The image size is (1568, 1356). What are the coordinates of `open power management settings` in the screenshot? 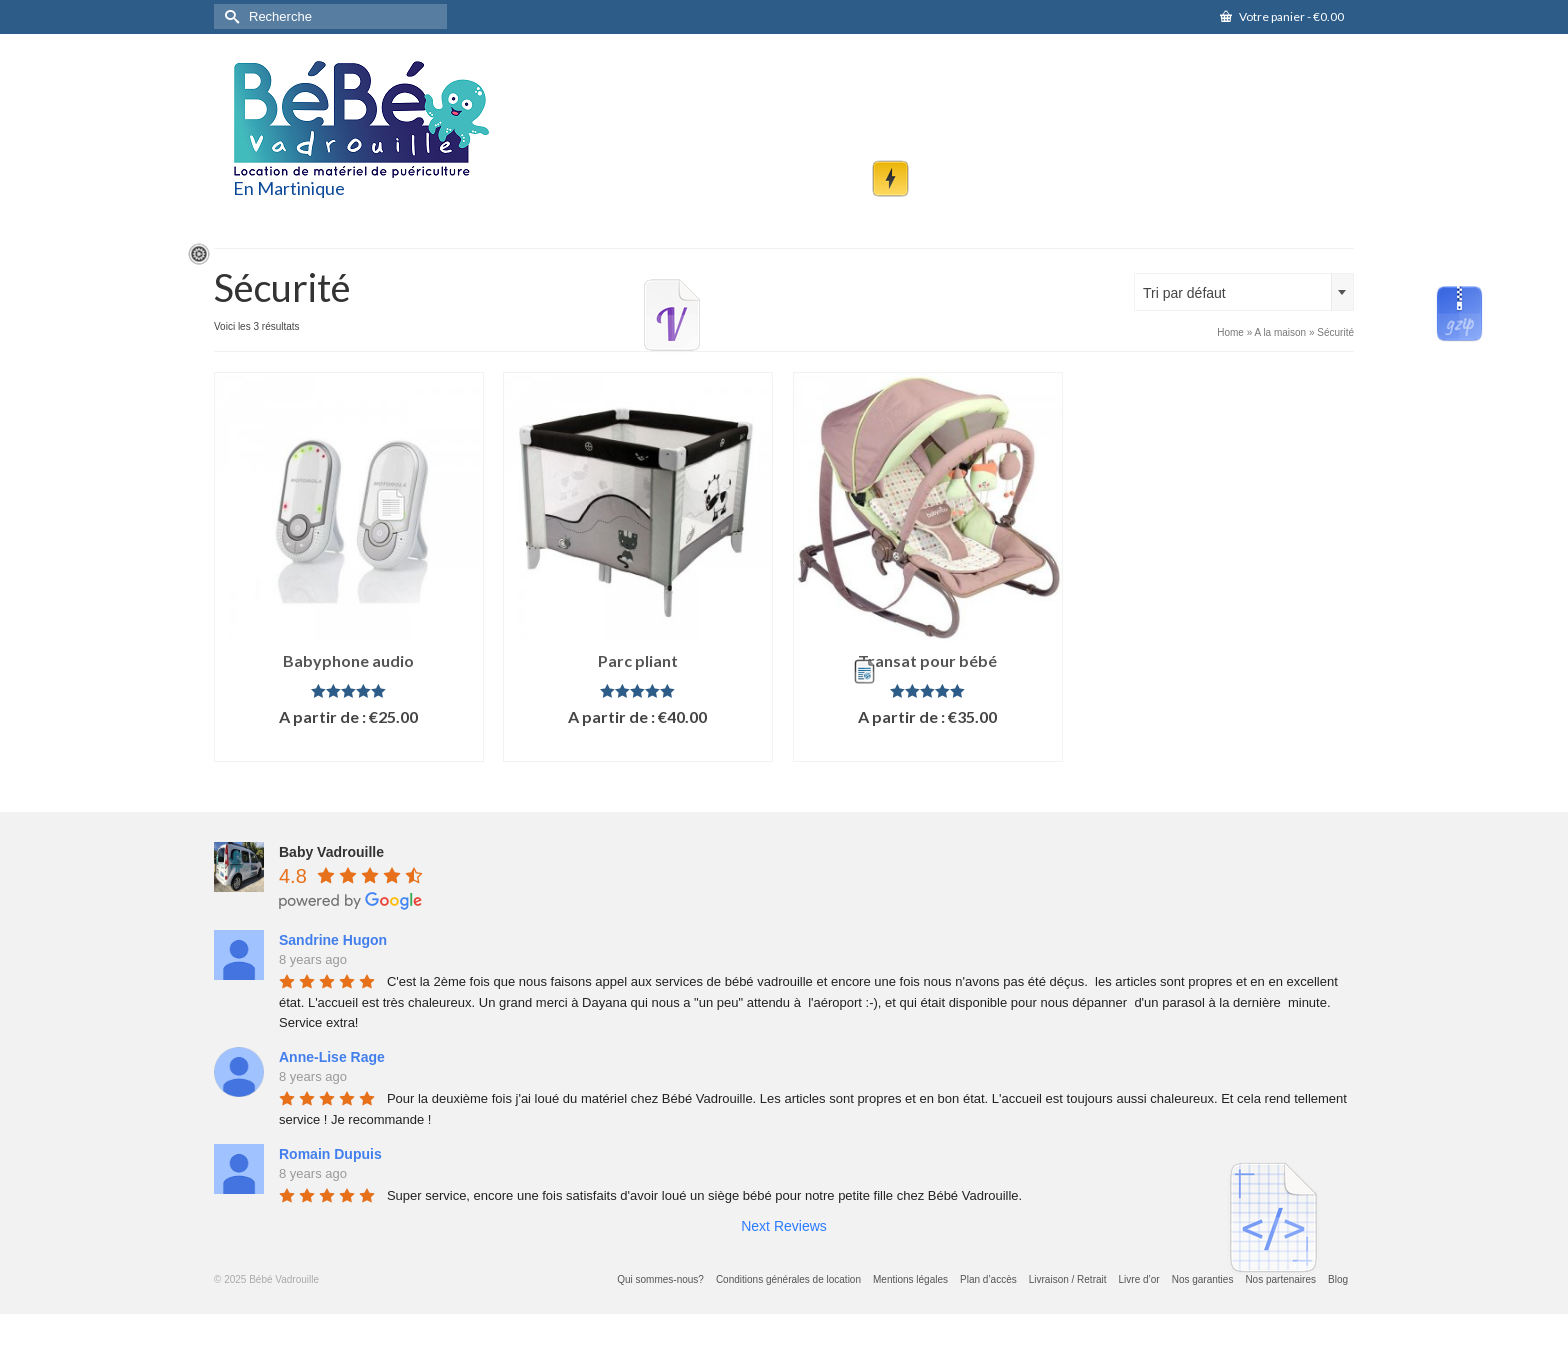 It's located at (890, 178).